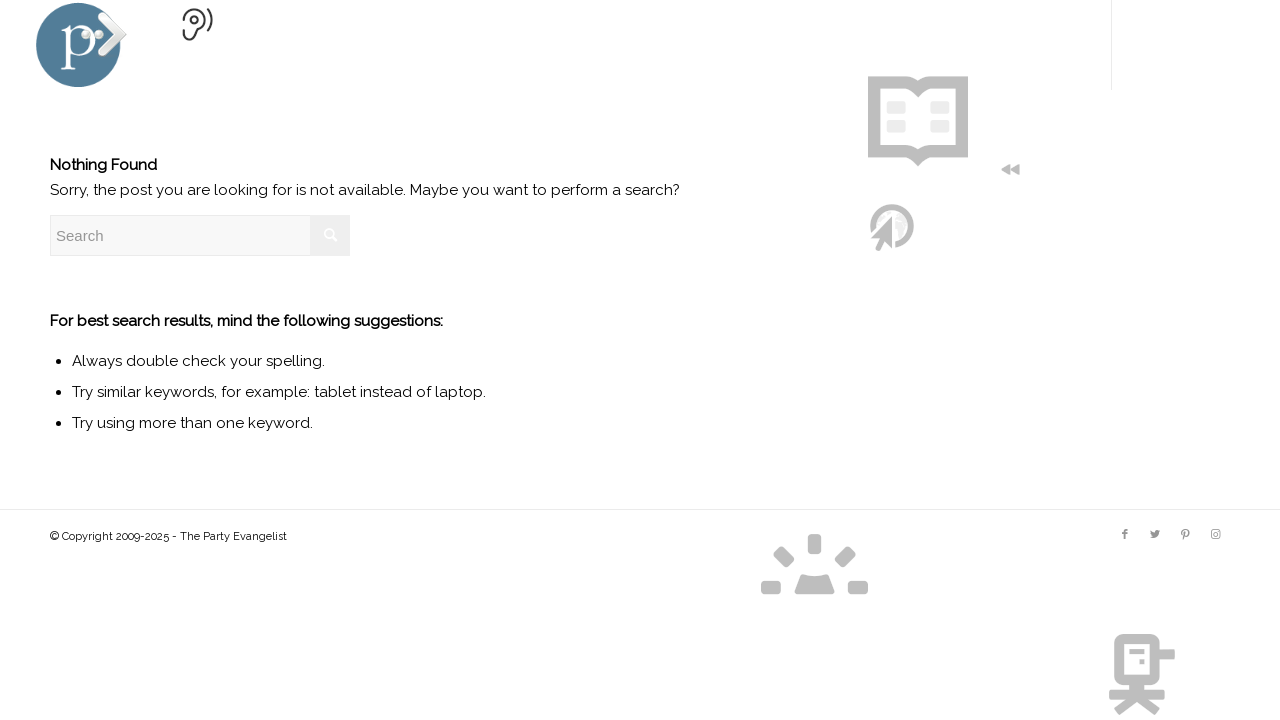 The height and width of the screenshot is (720, 1280). I want to click on rewind or skip backward in media playback, so click(1010, 169).